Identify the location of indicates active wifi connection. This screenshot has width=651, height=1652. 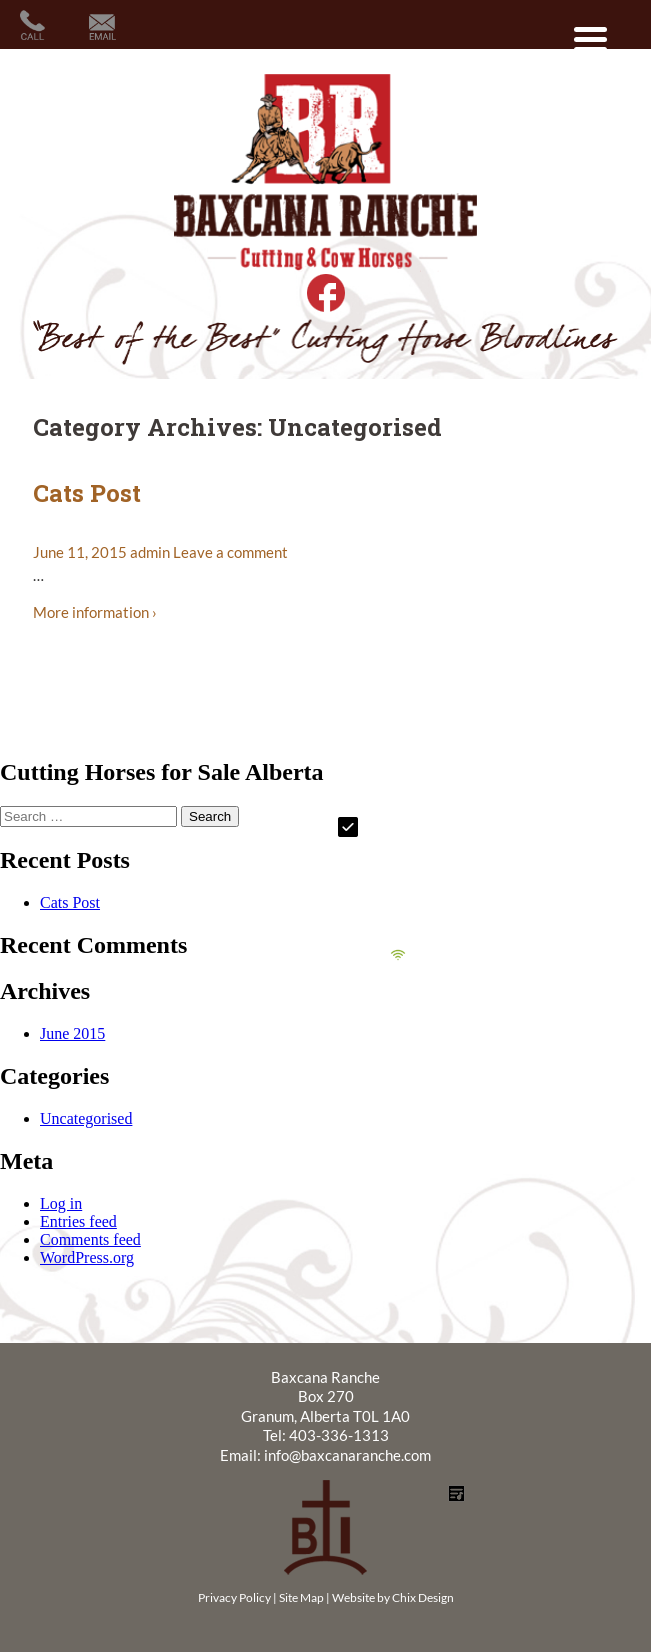
(398, 955).